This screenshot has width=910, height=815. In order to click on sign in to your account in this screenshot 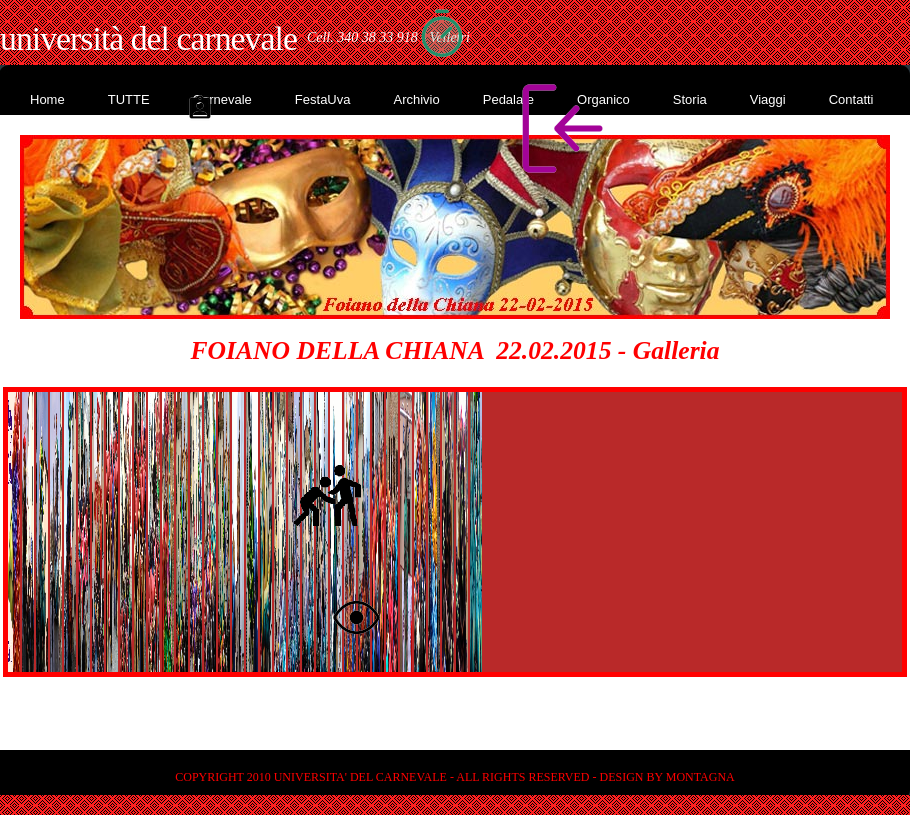, I will do `click(560, 128)`.